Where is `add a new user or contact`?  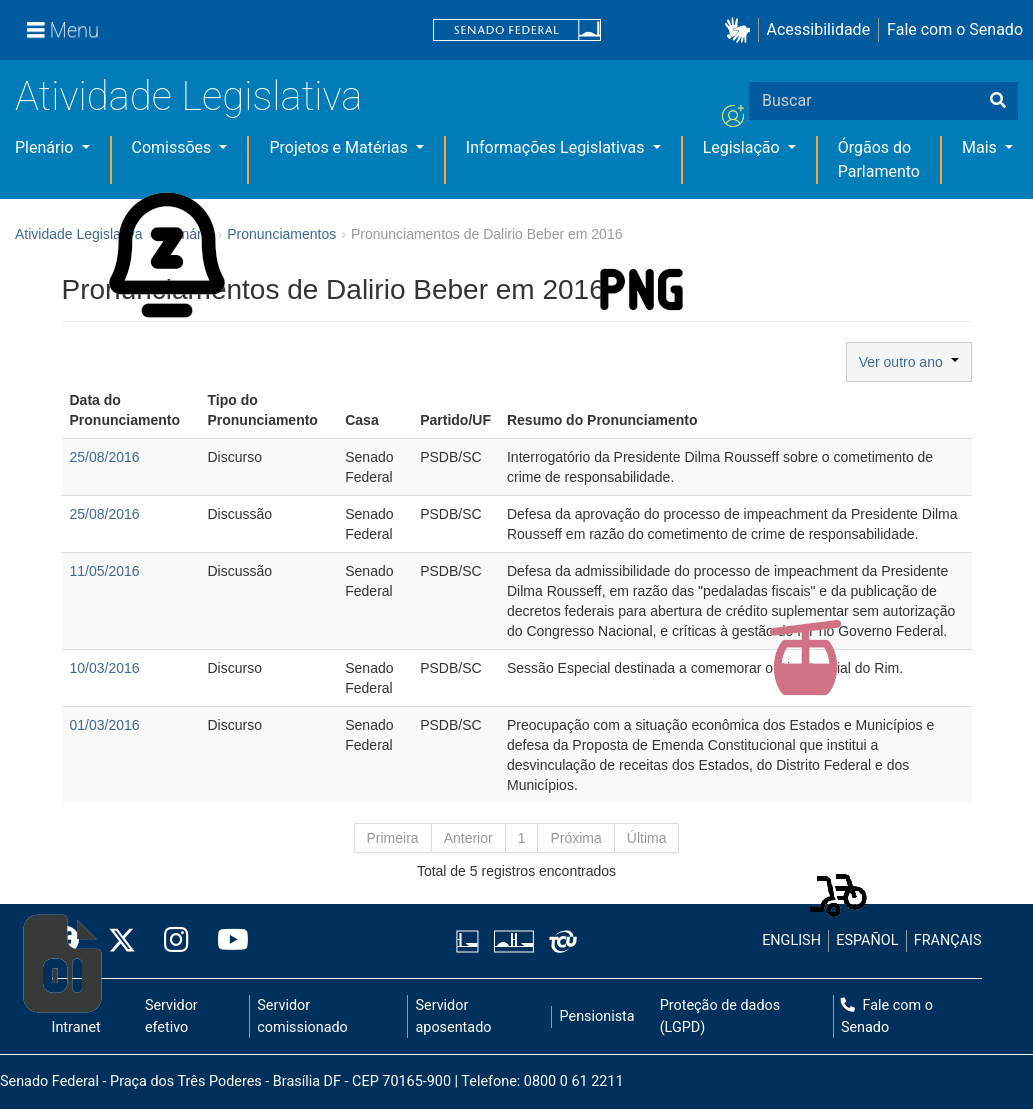 add a new user or contact is located at coordinates (733, 116).